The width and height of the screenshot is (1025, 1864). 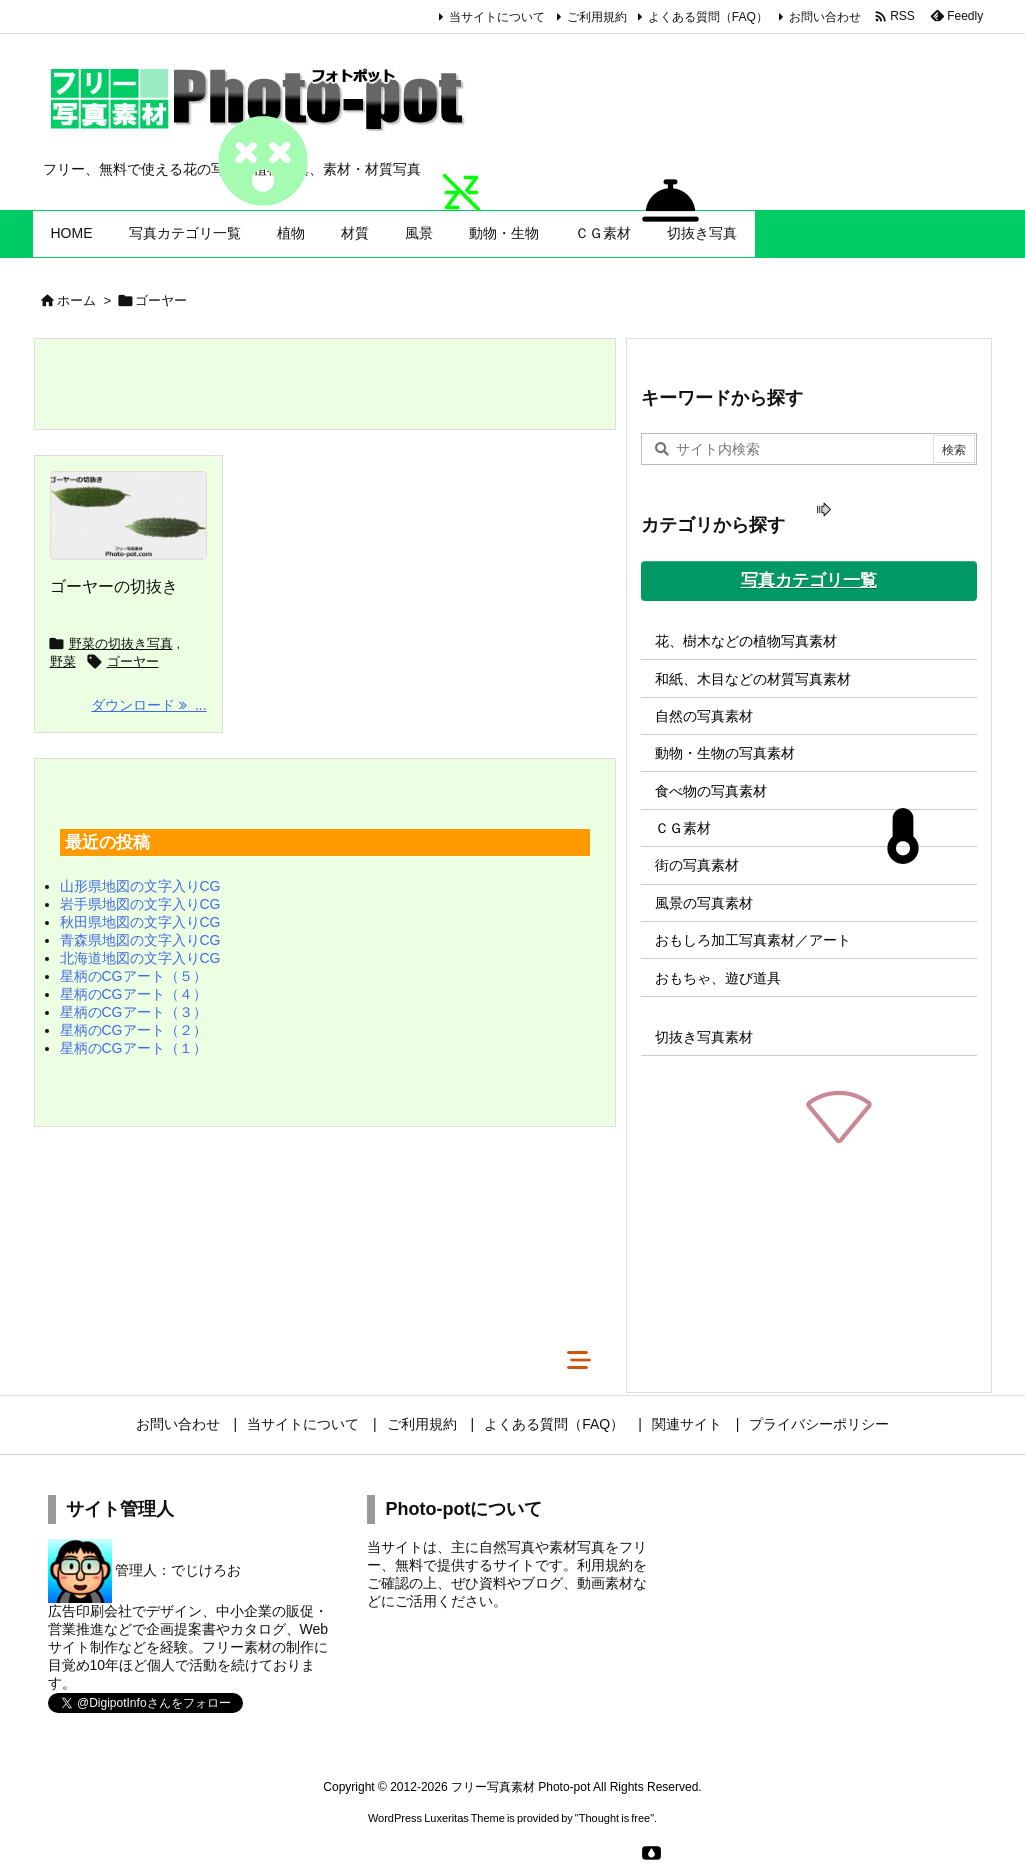 I want to click on skip forward or advance to next item, so click(x=823, y=509).